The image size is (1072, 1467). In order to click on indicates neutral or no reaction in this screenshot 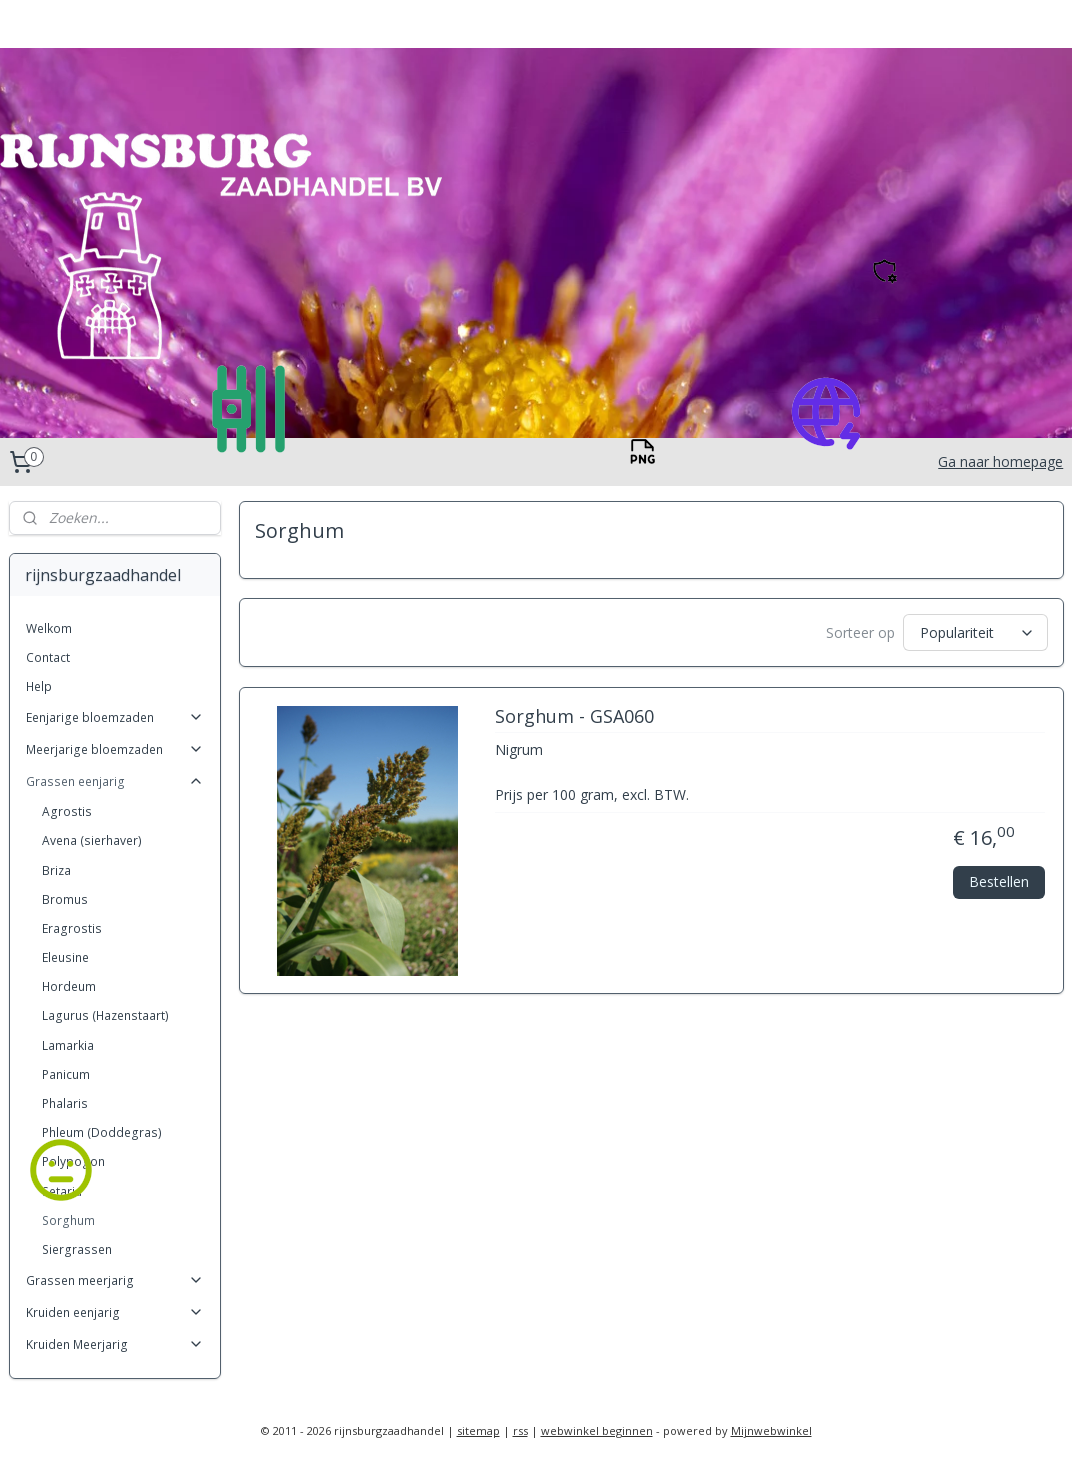, I will do `click(61, 1170)`.